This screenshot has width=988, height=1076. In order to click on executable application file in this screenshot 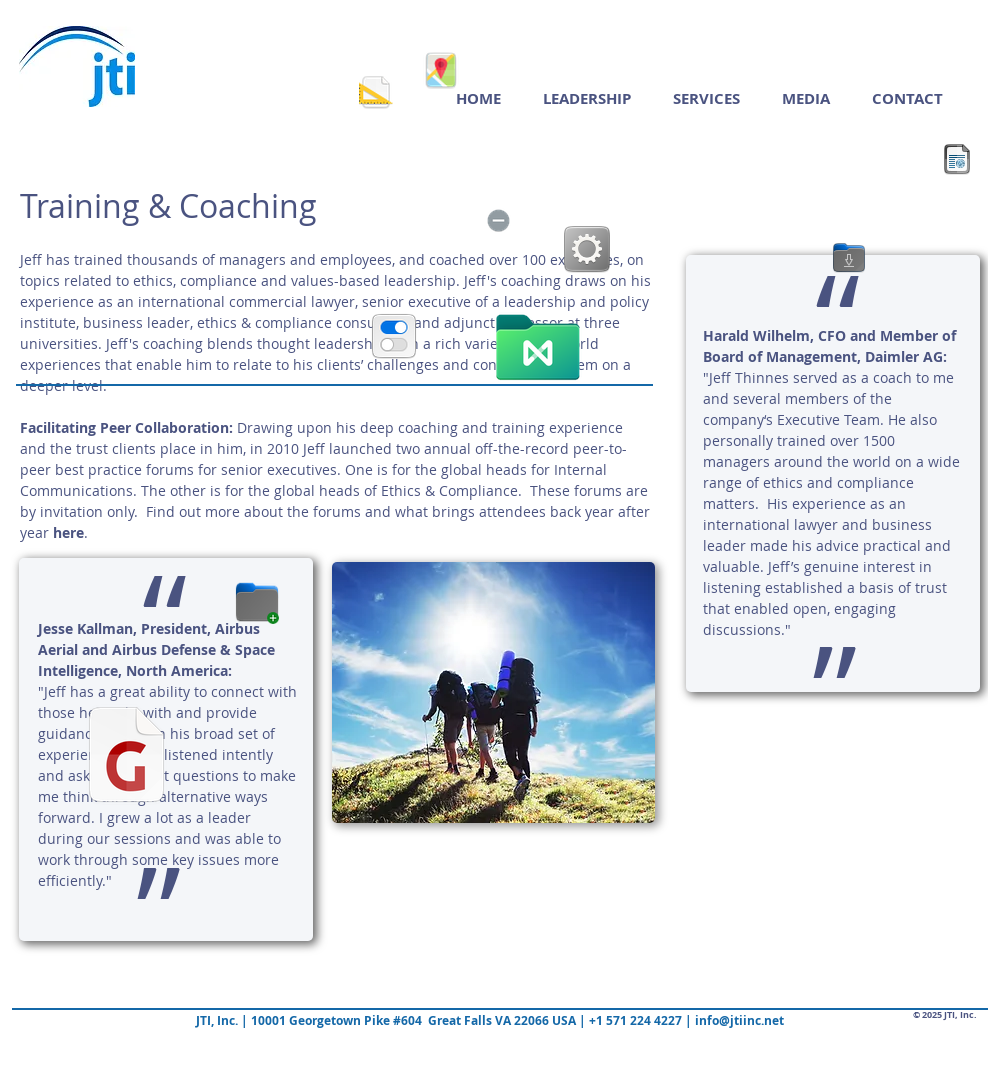, I will do `click(587, 249)`.